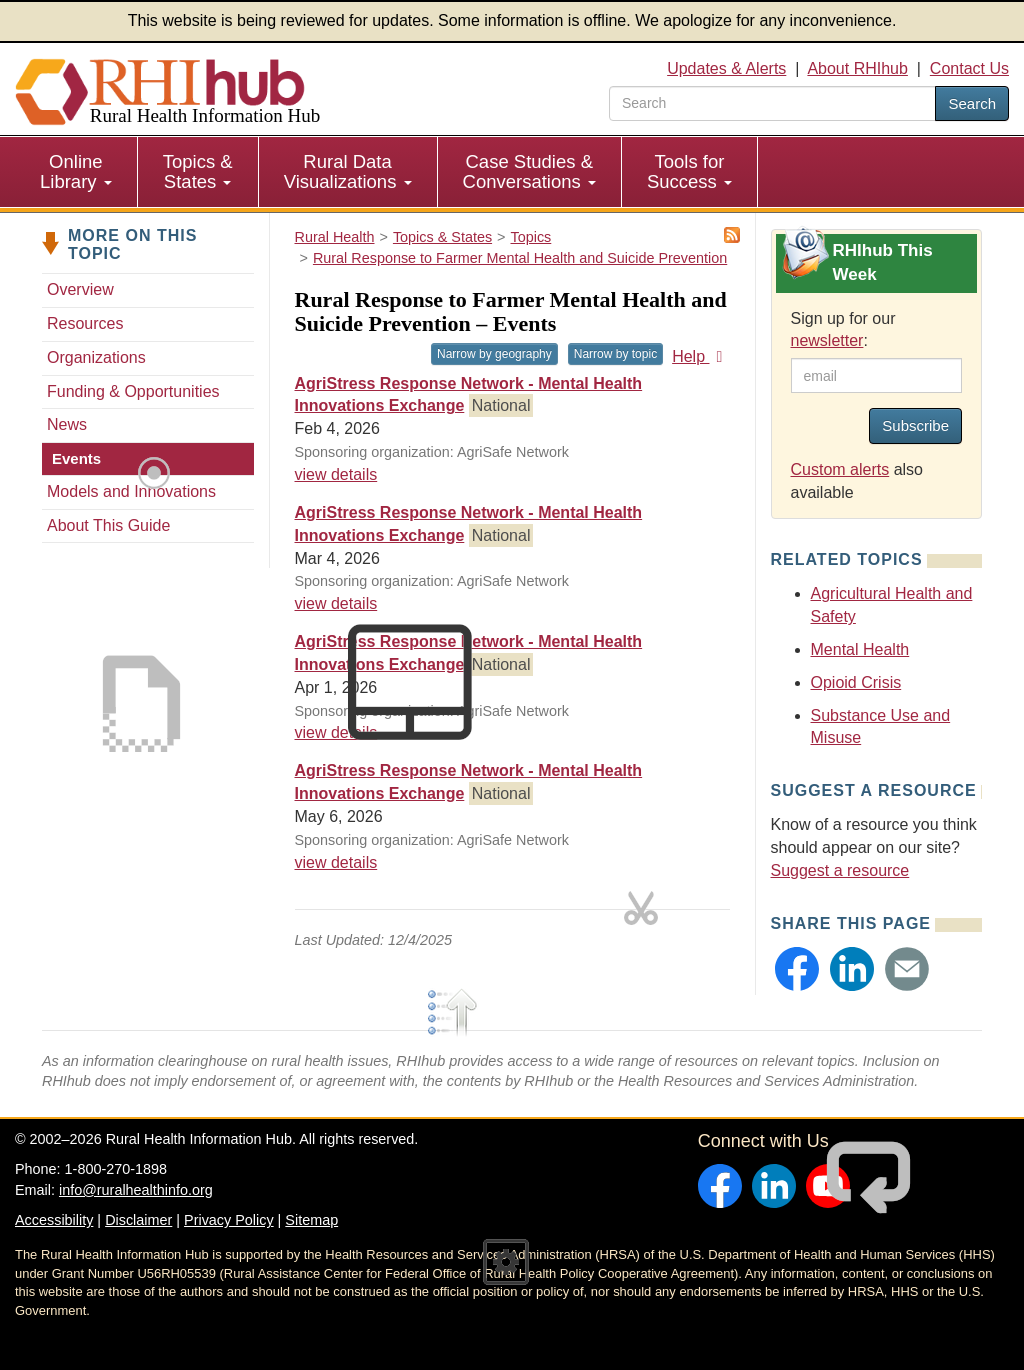  Describe the element at coordinates (868, 1171) in the screenshot. I see `enable repeat mode for current playlist` at that location.